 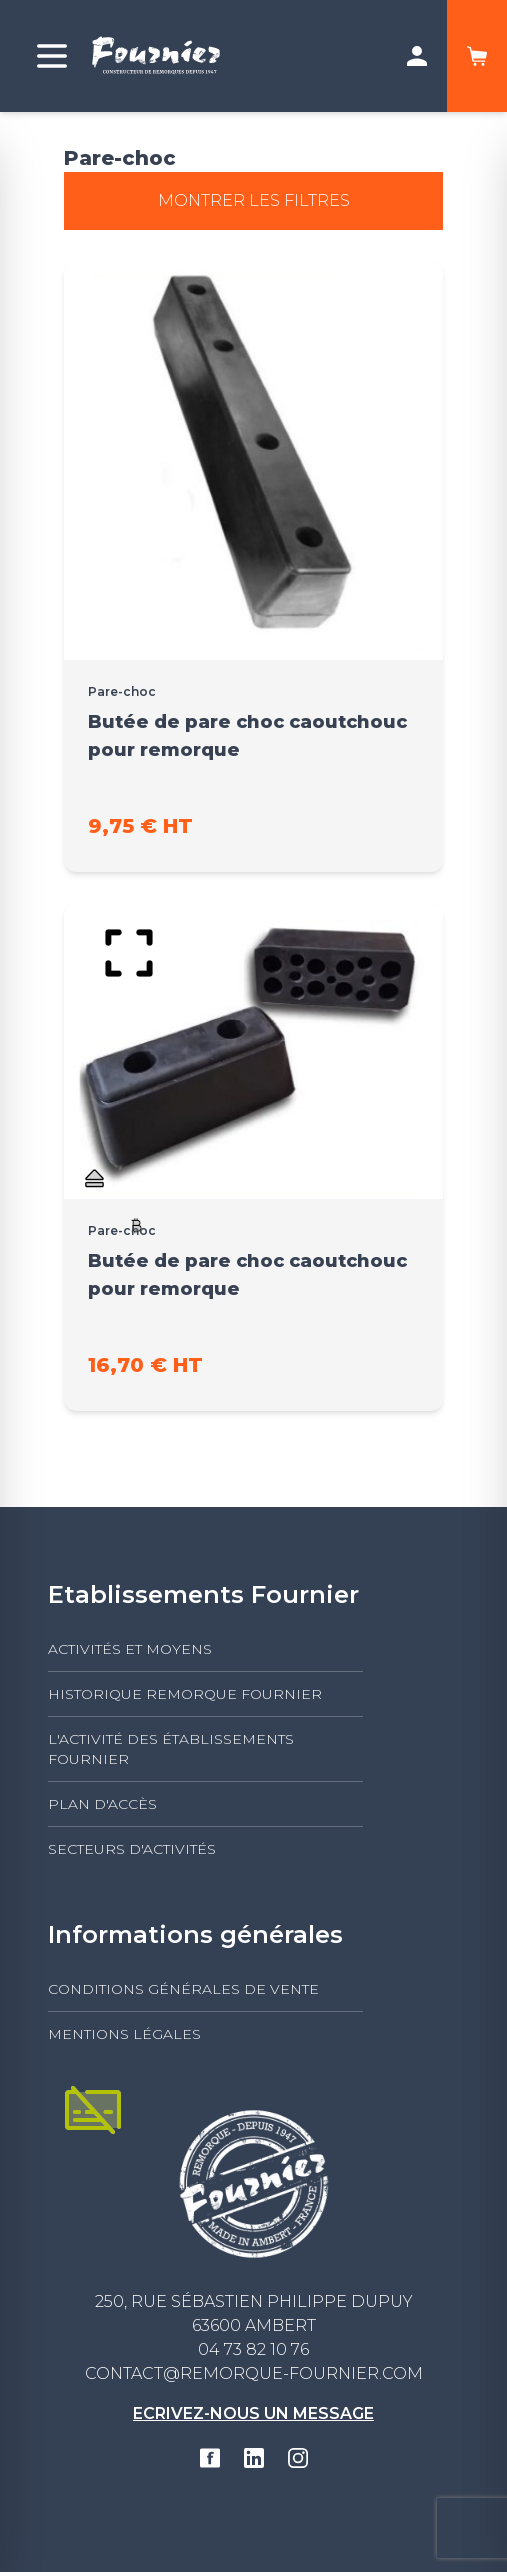 What do you see at coordinates (129, 953) in the screenshot?
I see `expand to fullscreen mode` at bounding box center [129, 953].